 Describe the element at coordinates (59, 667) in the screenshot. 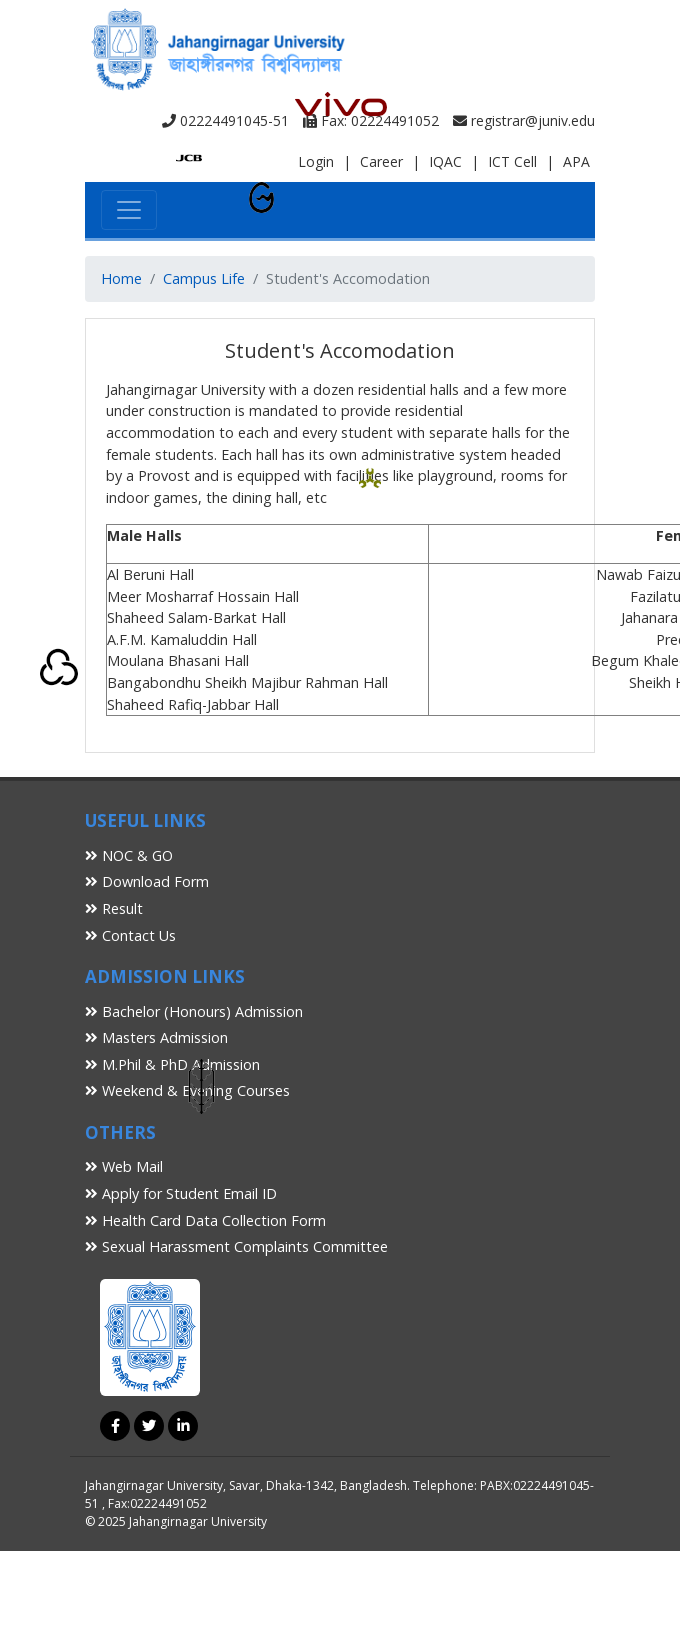

I see `countingworks pro app or service logo` at that location.